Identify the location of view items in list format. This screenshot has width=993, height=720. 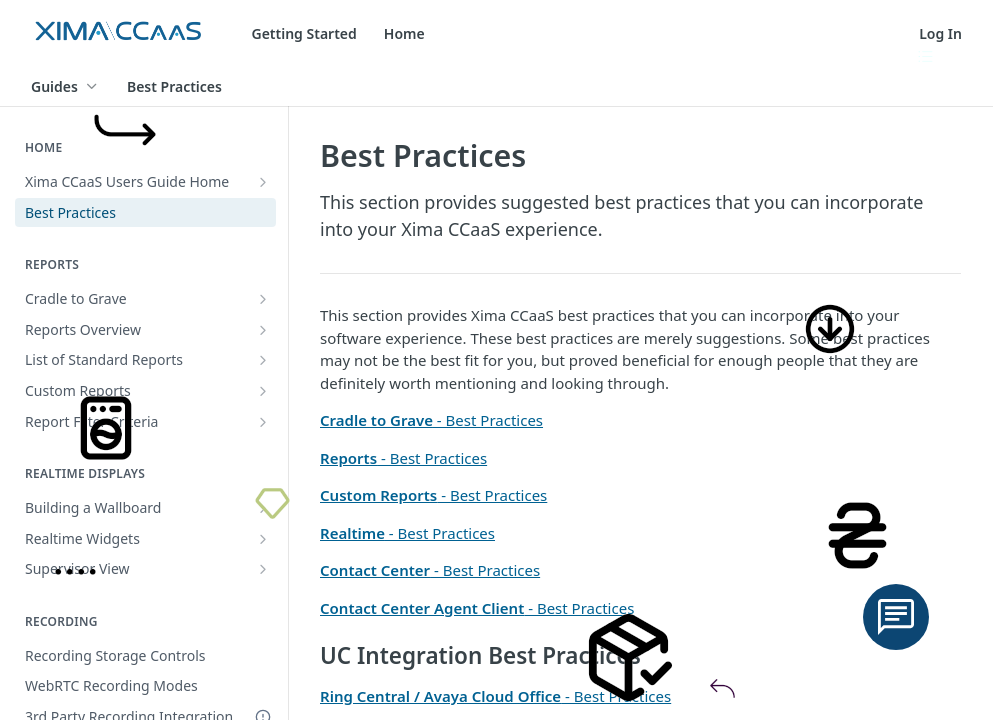
(925, 56).